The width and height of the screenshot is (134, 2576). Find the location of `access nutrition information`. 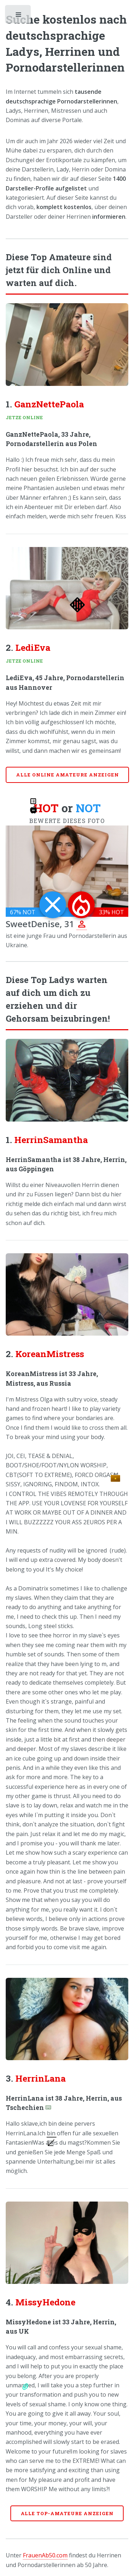

access nutrition information is located at coordinates (33, 809).